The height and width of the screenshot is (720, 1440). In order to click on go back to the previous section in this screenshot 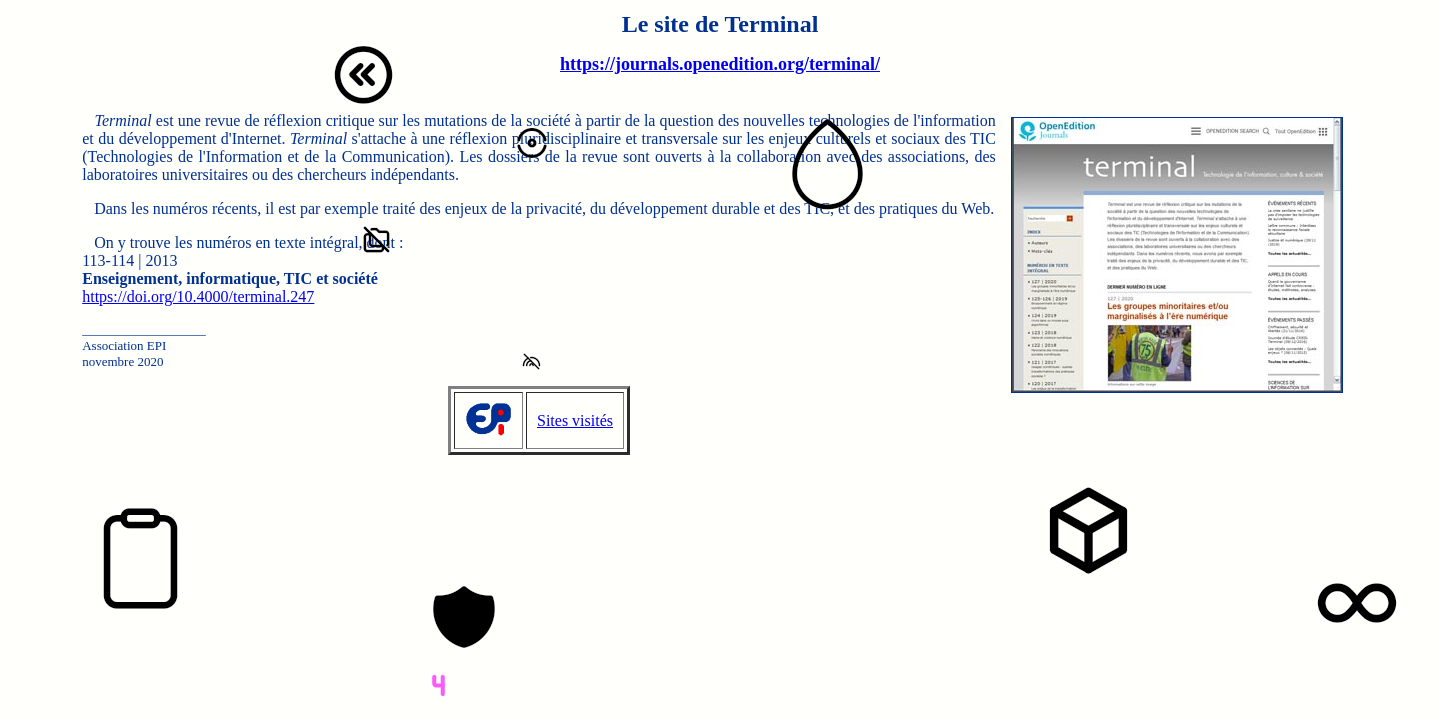, I will do `click(363, 74)`.